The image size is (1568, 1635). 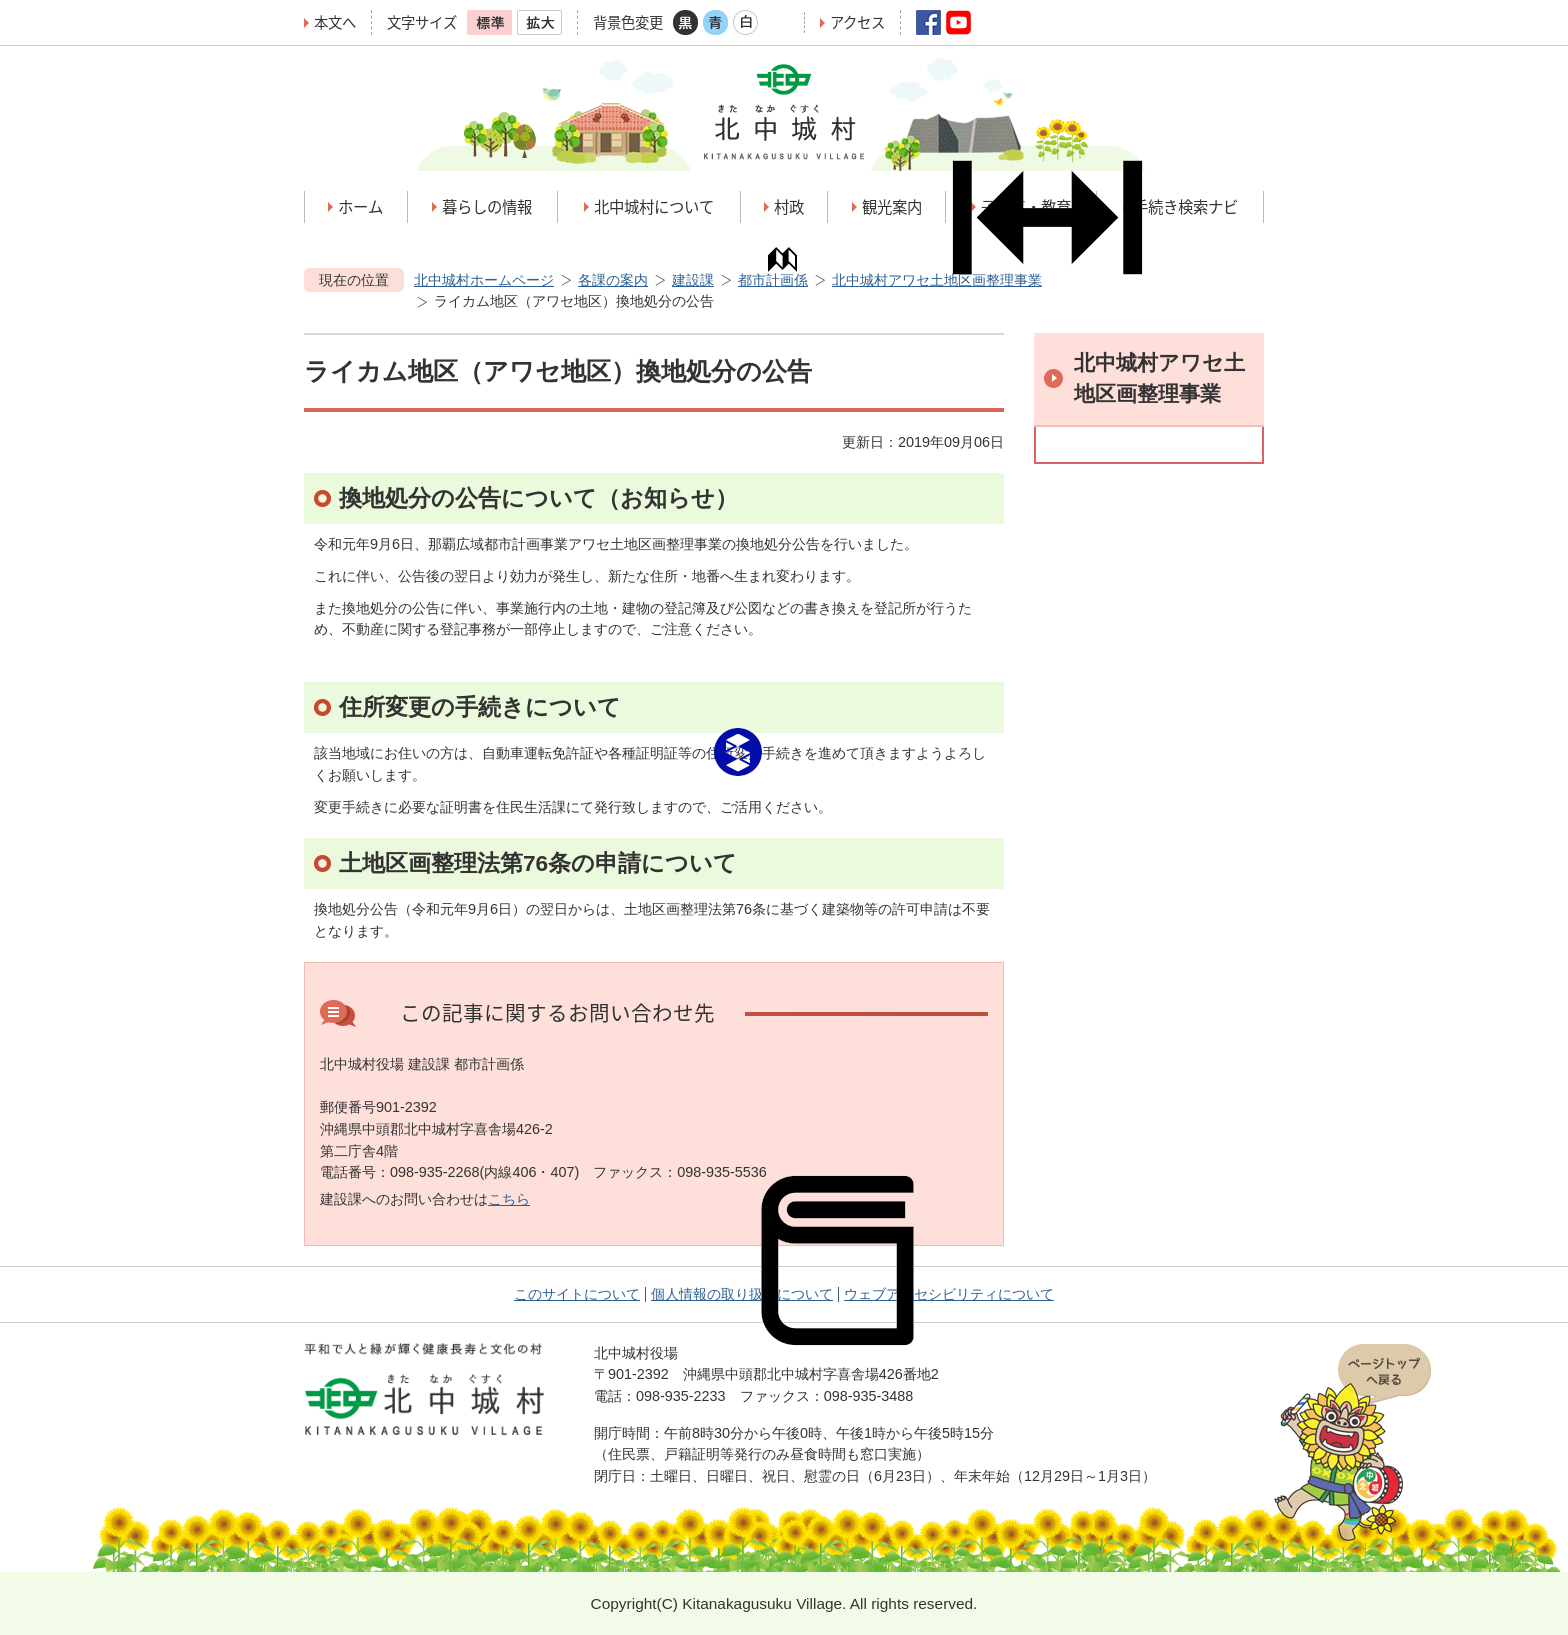 I want to click on open library or book collection, so click(x=837, y=1260).